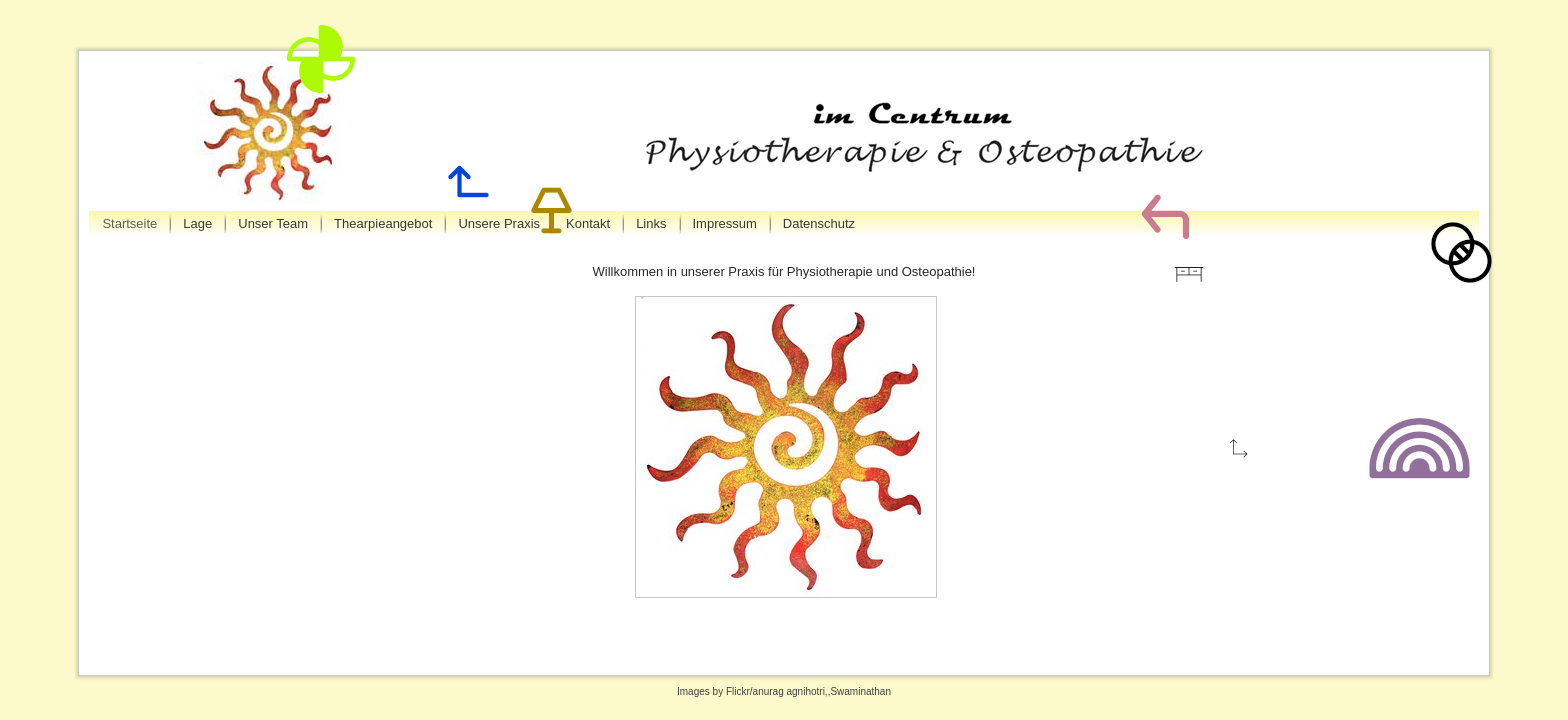 The image size is (1568, 720). Describe the element at coordinates (1189, 274) in the screenshot. I see `access desk or workspace settings` at that location.